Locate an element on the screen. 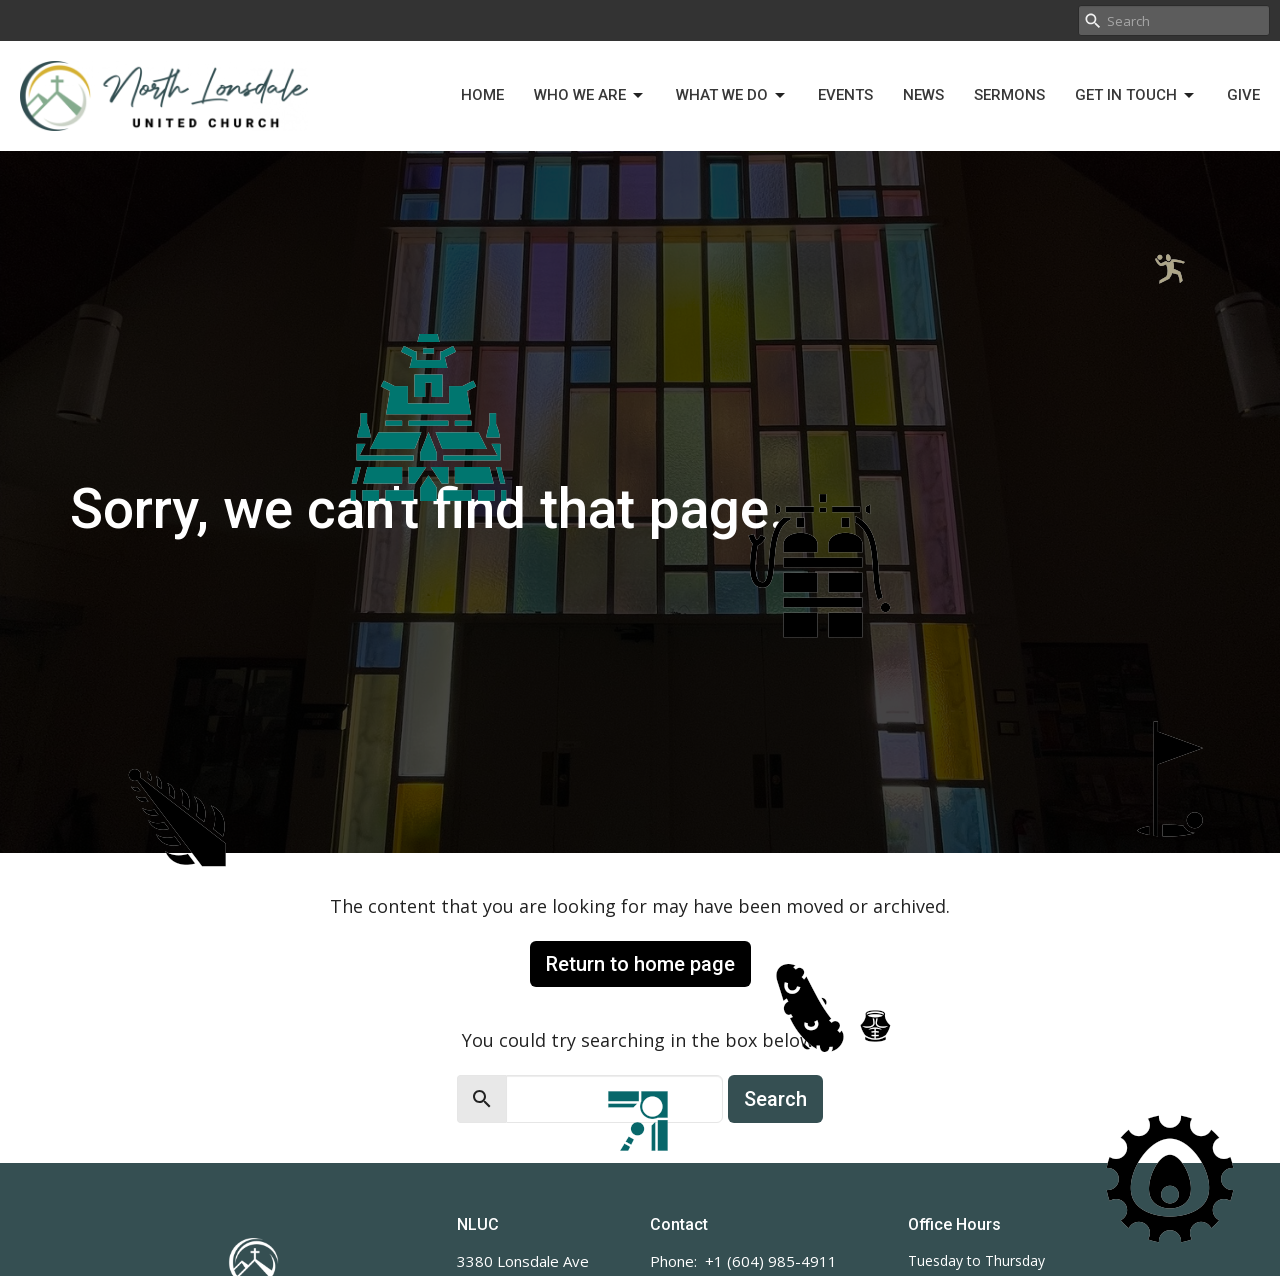 This screenshot has height=1276, width=1280. activate beam or energy attack is located at coordinates (177, 817).